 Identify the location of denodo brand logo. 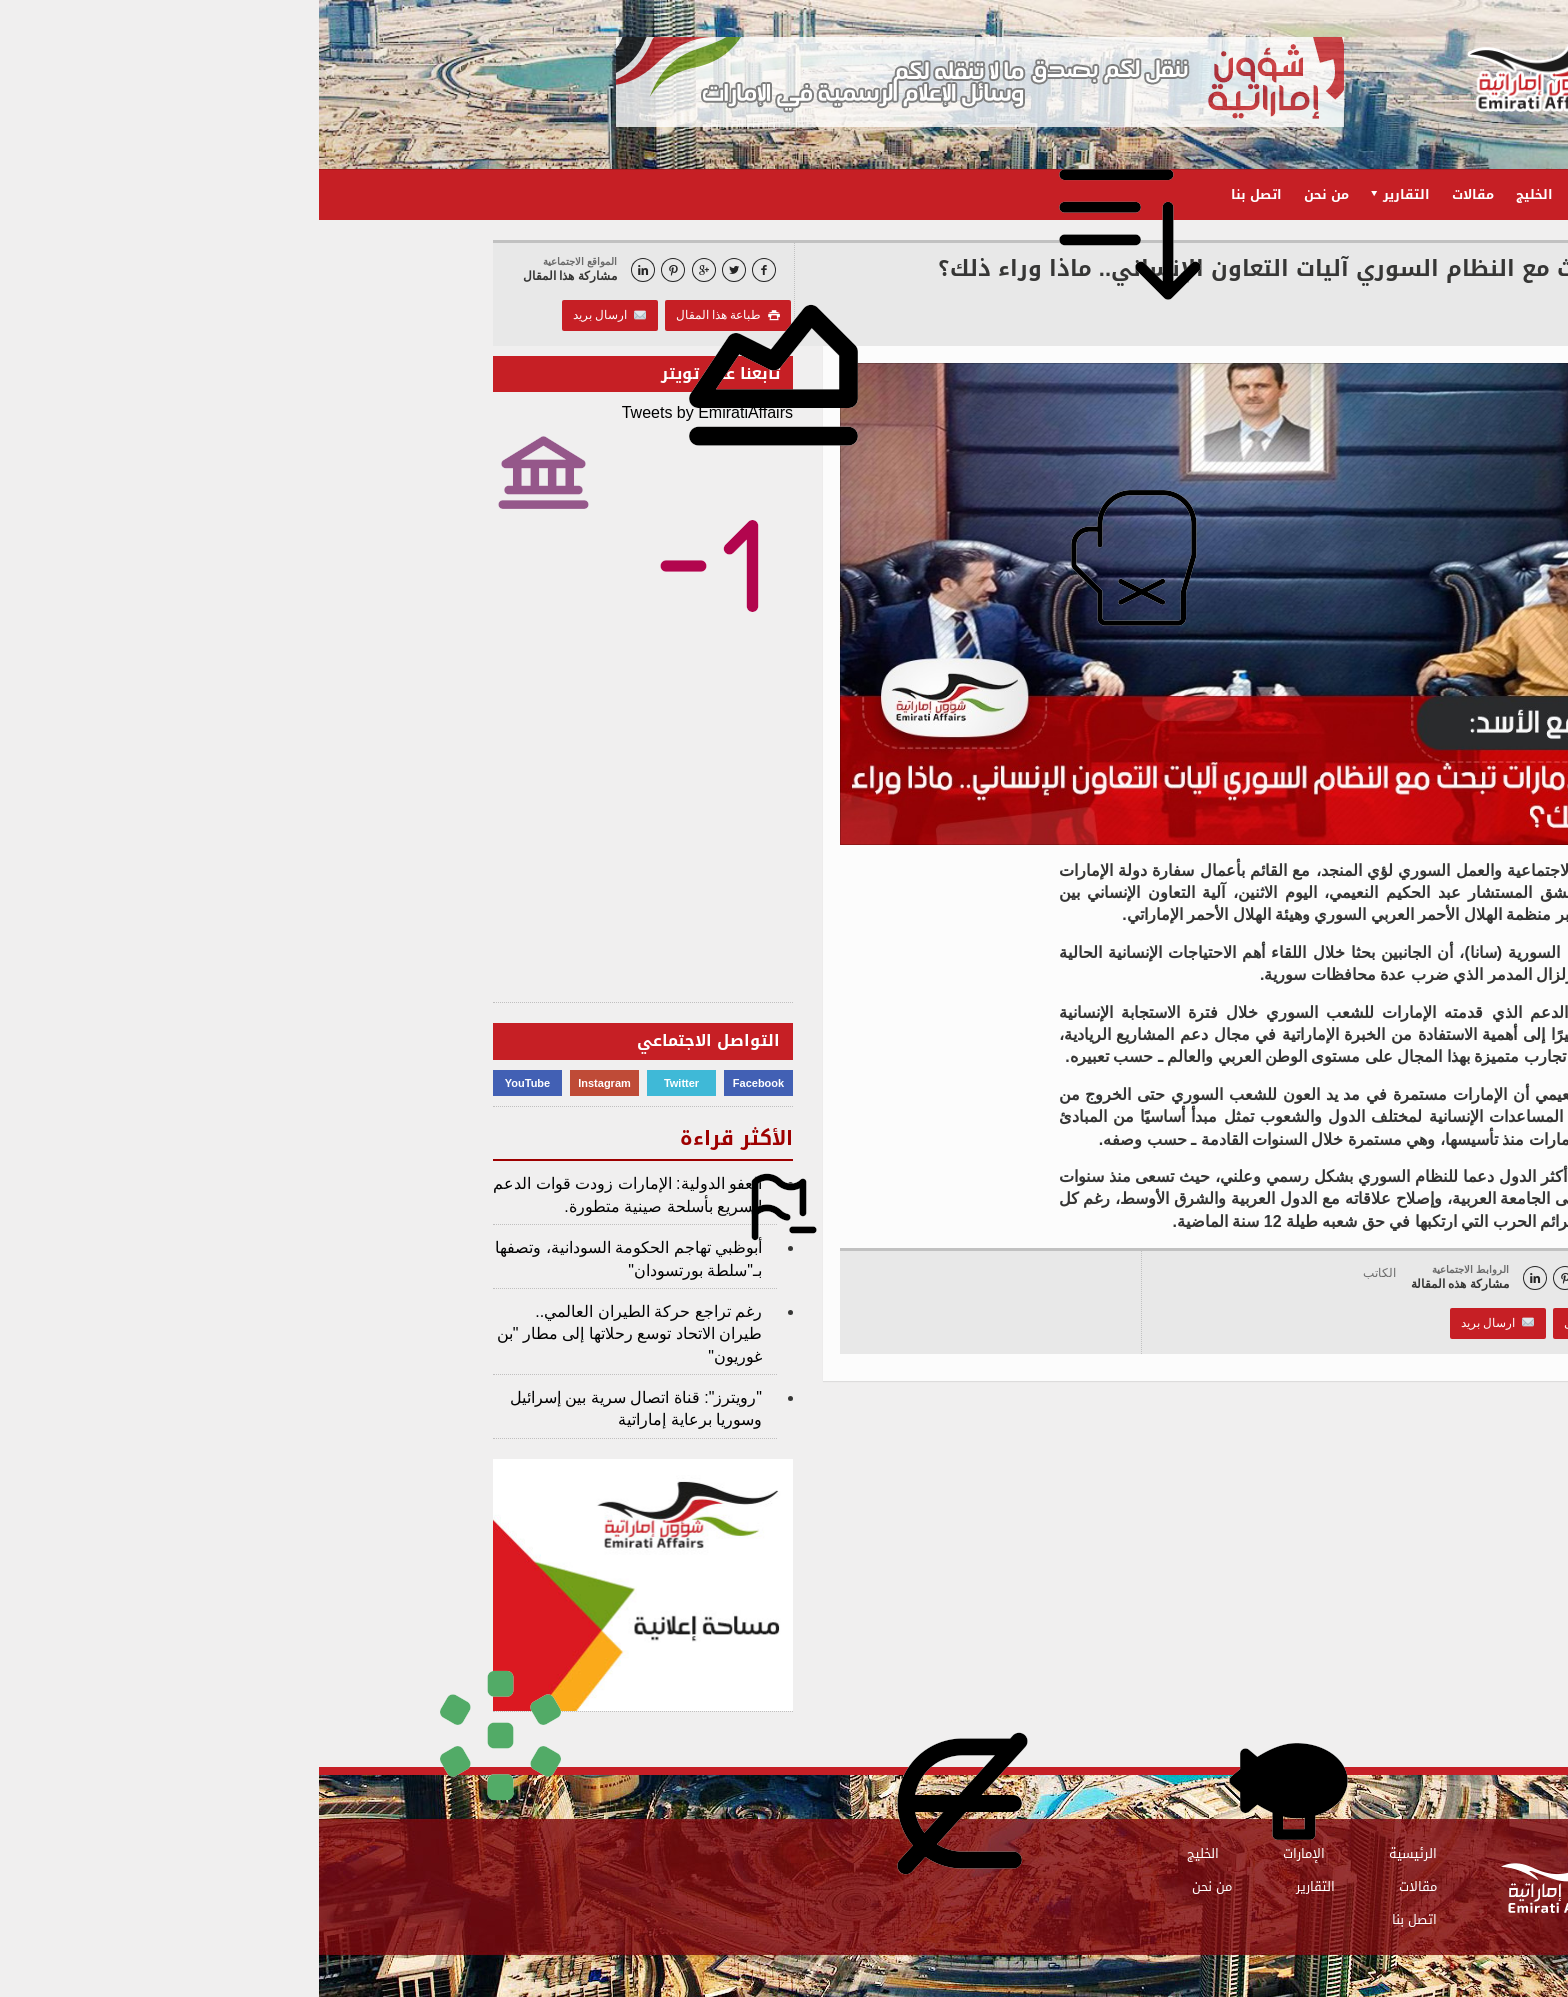
(500, 1735).